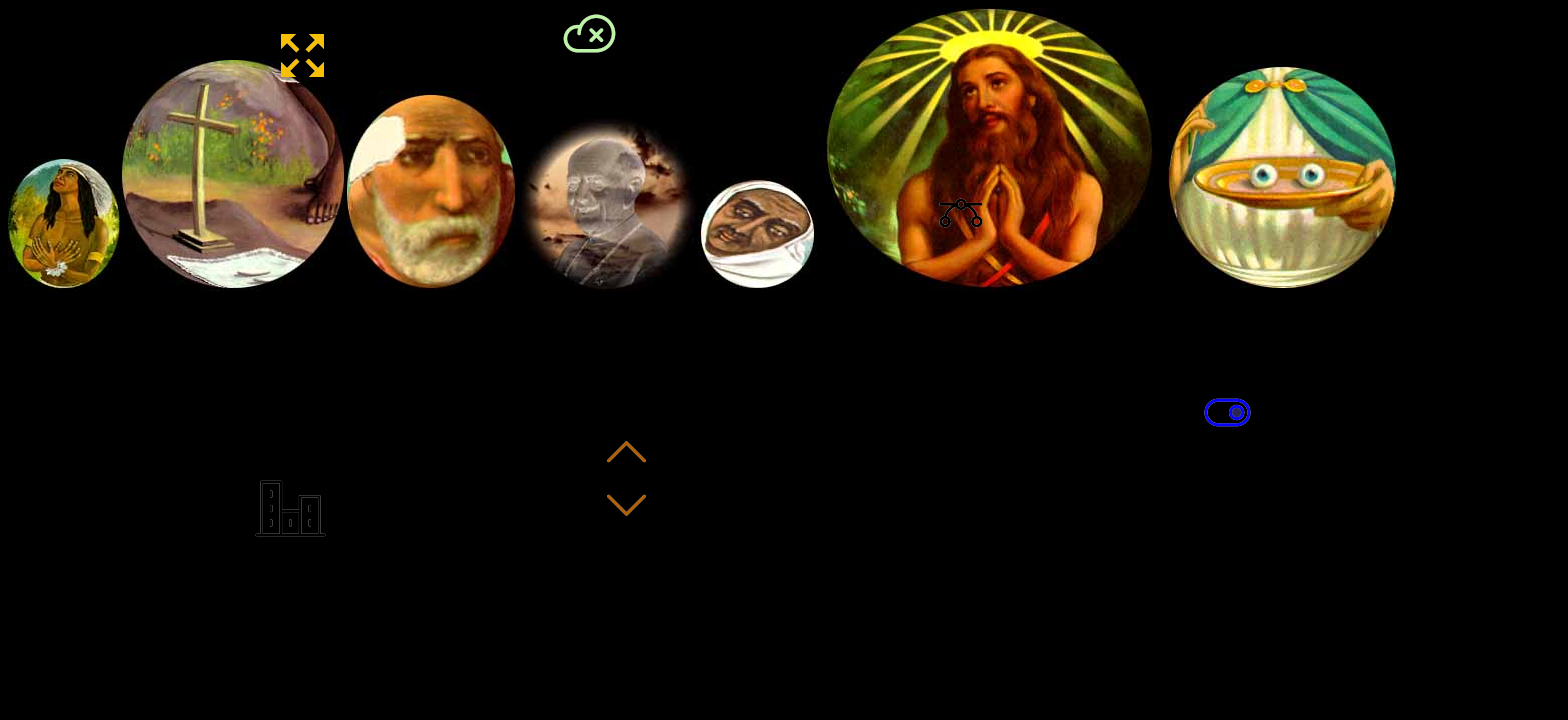  Describe the element at coordinates (589, 33) in the screenshot. I see `disconnect from cloud storage` at that location.